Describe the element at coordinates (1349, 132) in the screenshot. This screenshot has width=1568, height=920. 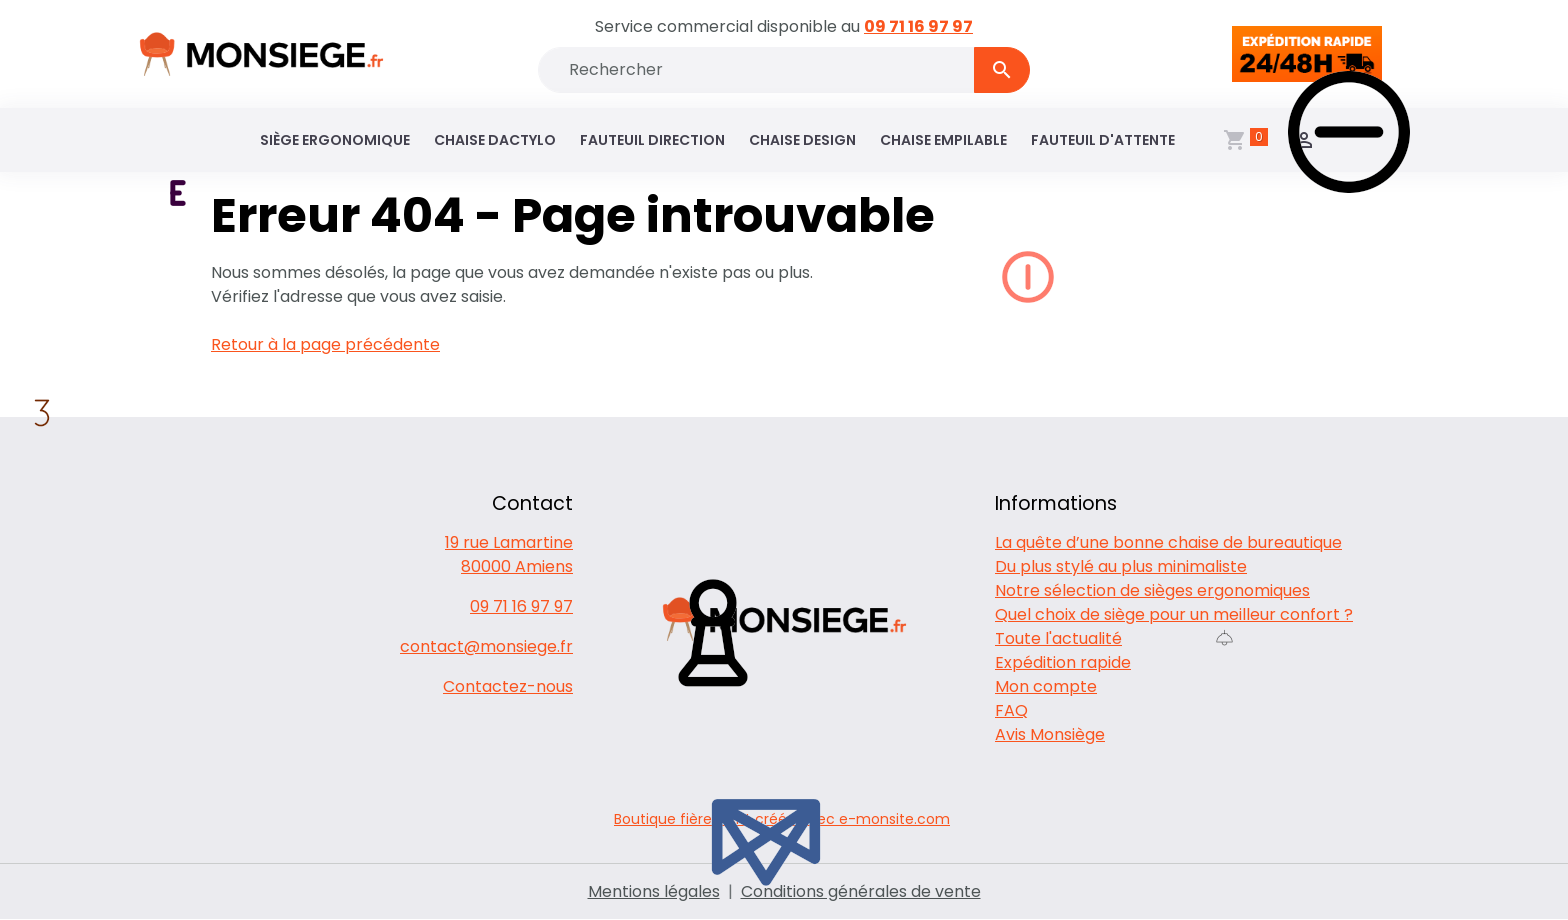
I see `access denied or restricted area` at that location.